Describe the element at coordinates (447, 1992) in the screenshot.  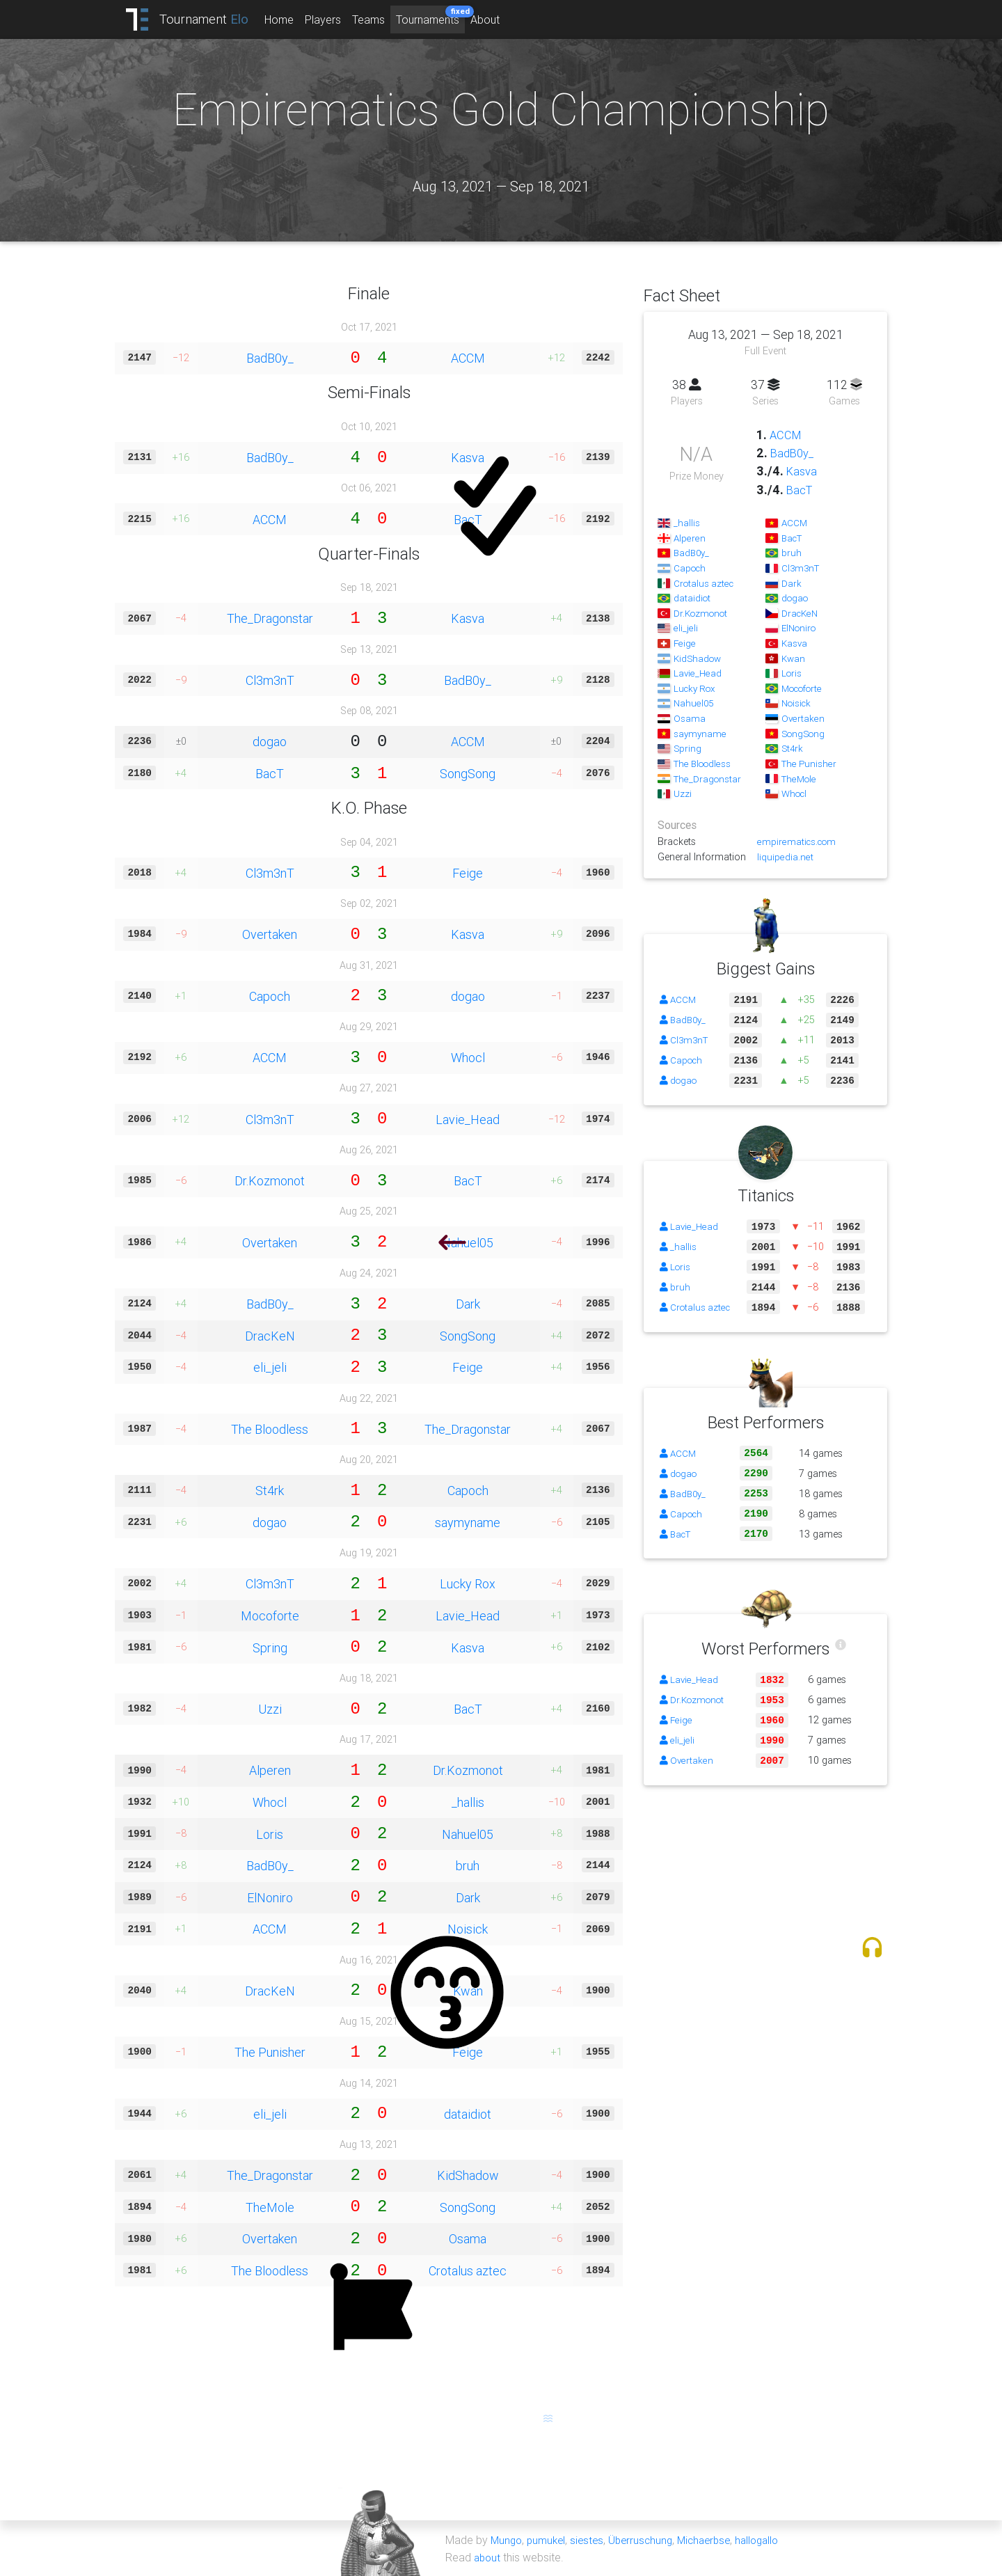
I see `send a kiss or affectionate reaction` at that location.